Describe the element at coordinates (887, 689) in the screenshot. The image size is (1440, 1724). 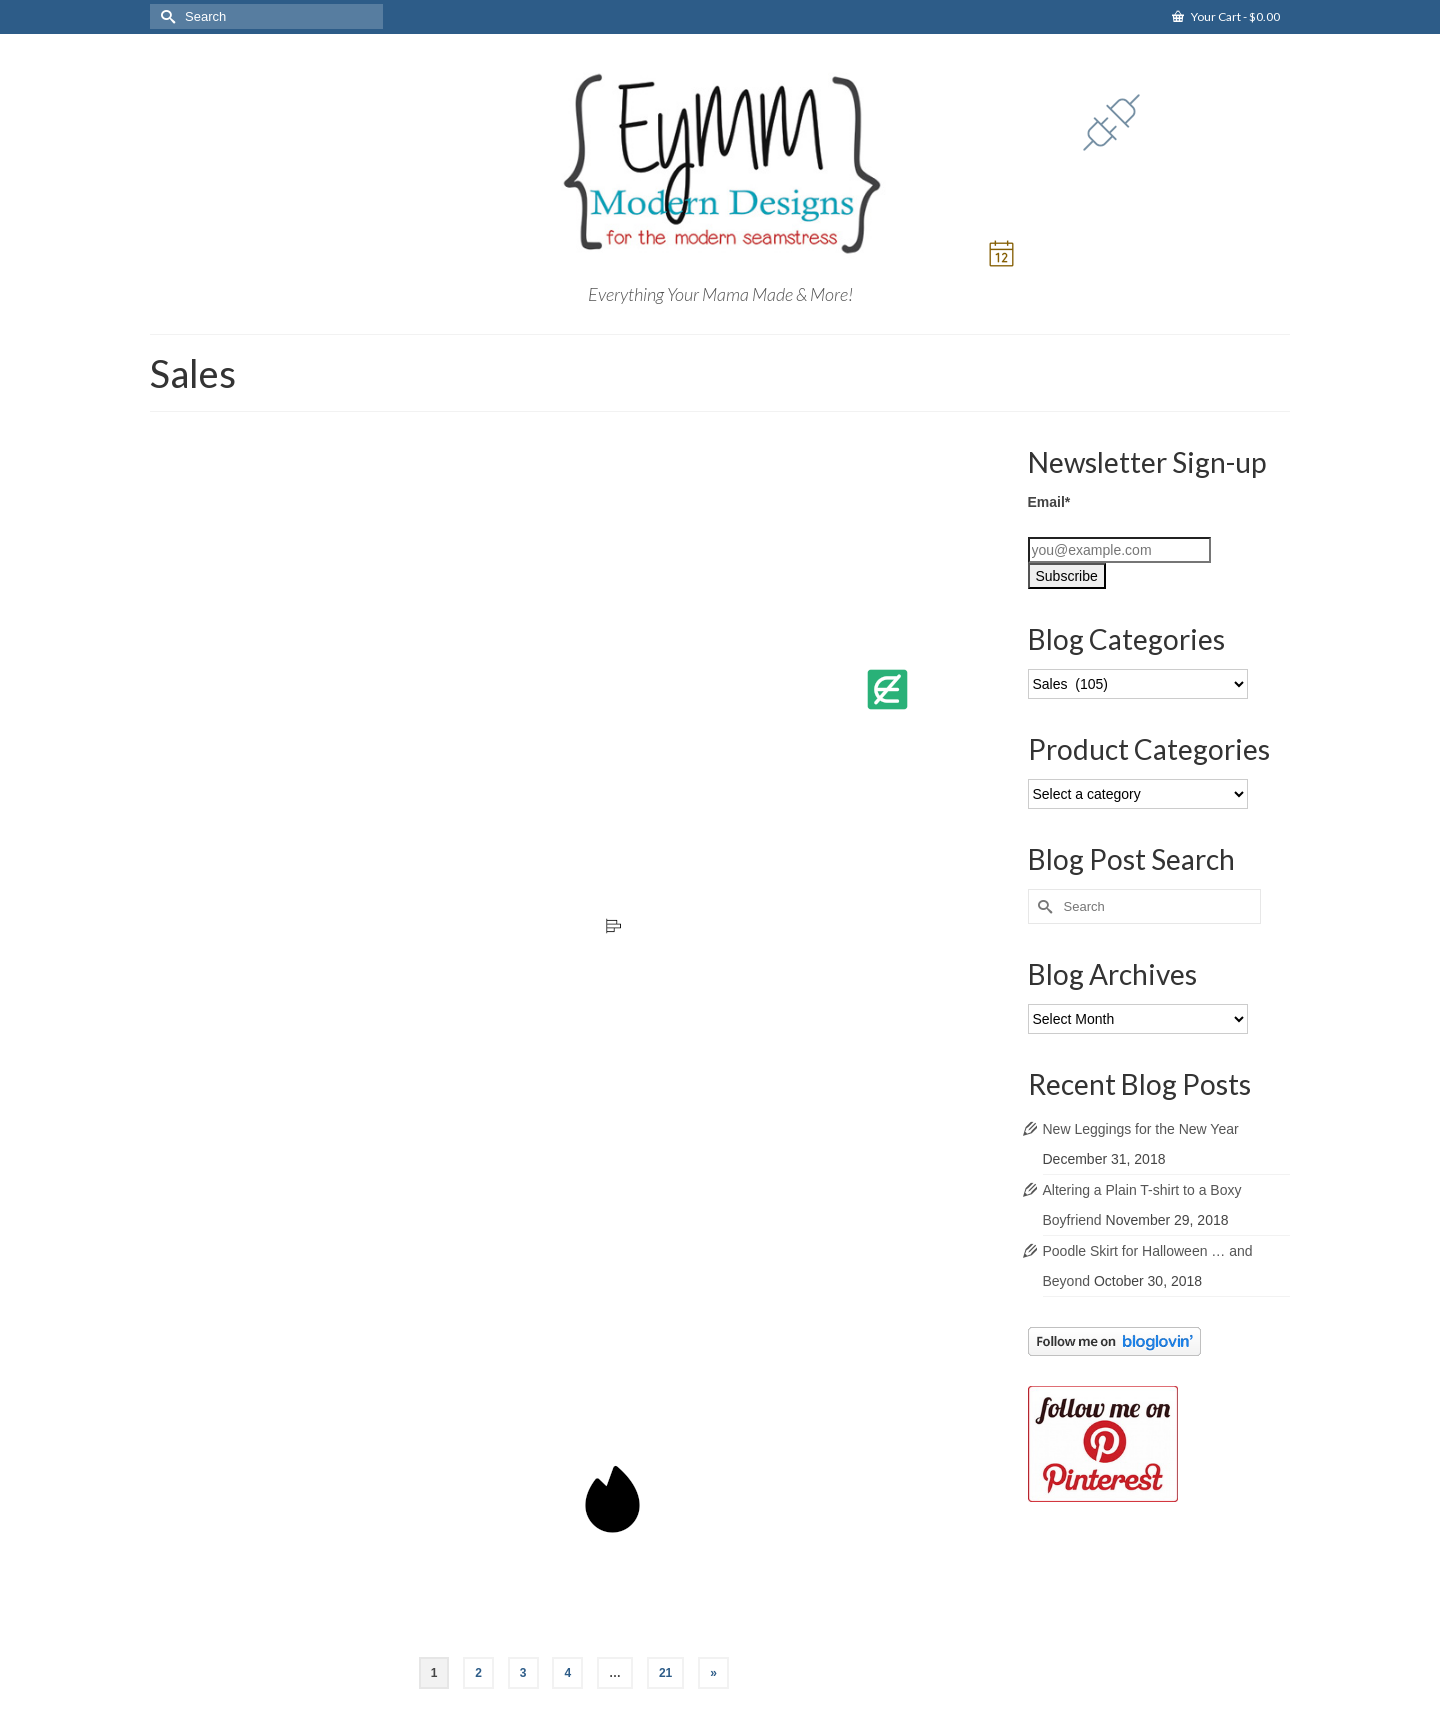
I see `indicates item is not part of a set or group` at that location.